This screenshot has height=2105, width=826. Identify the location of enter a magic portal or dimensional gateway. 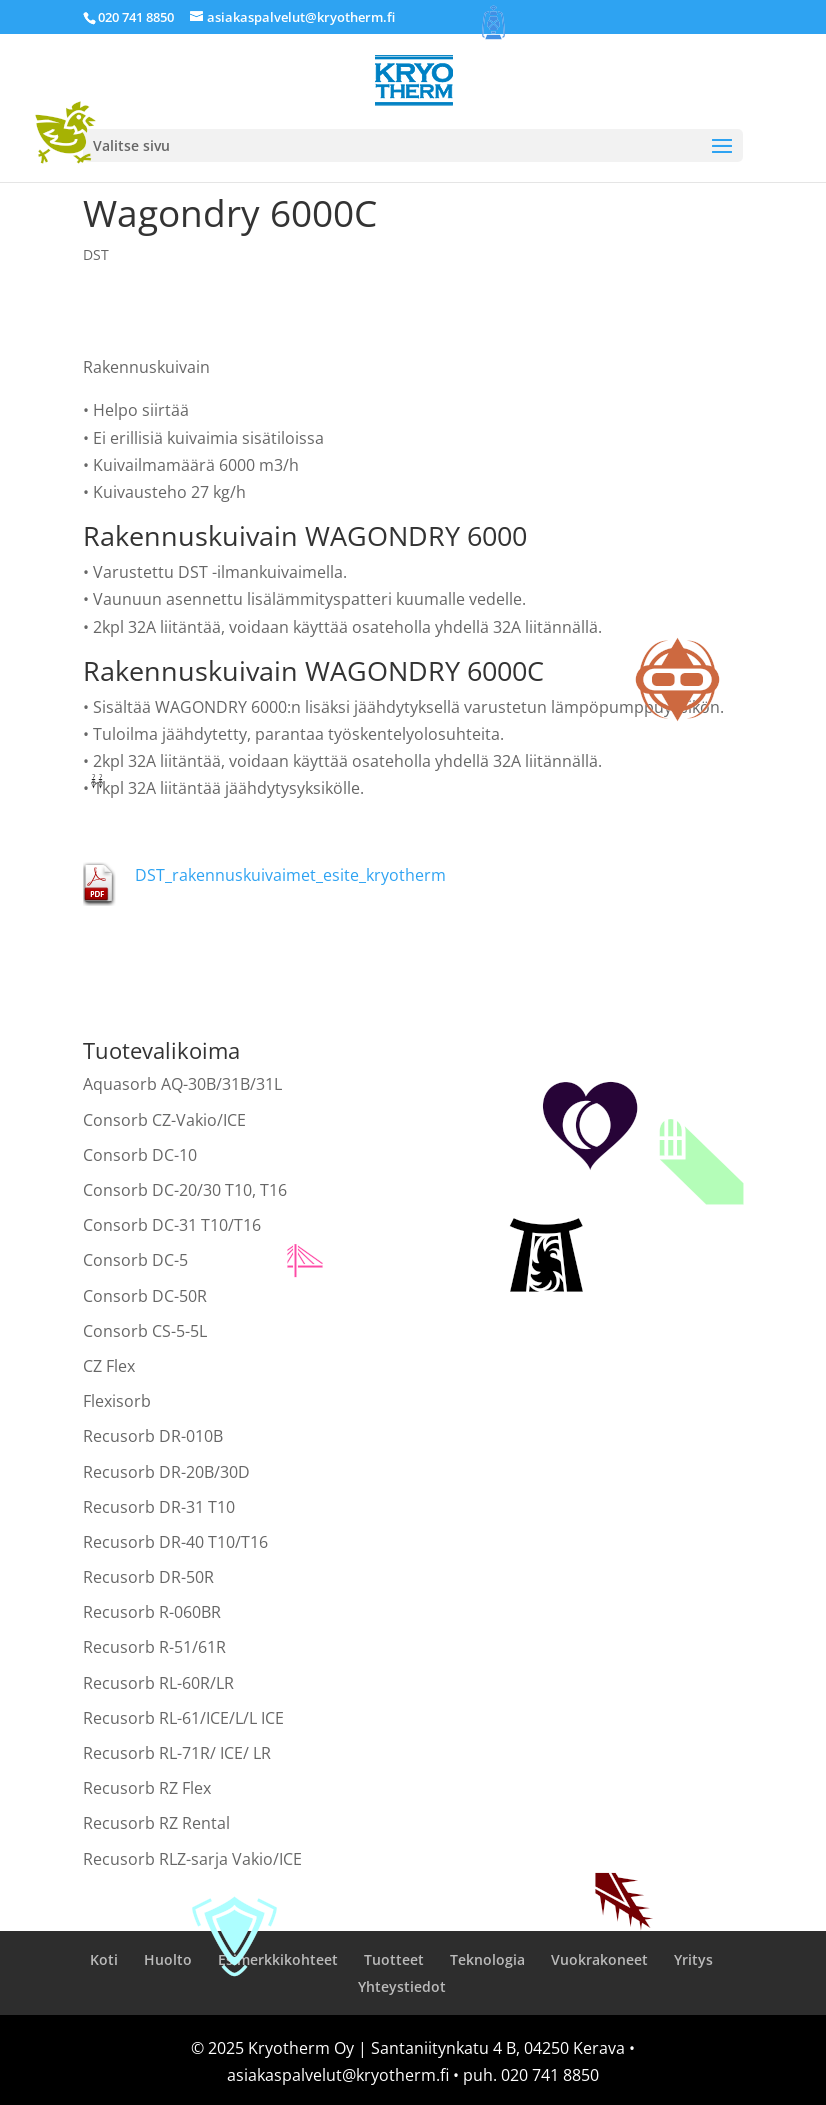
(546, 1255).